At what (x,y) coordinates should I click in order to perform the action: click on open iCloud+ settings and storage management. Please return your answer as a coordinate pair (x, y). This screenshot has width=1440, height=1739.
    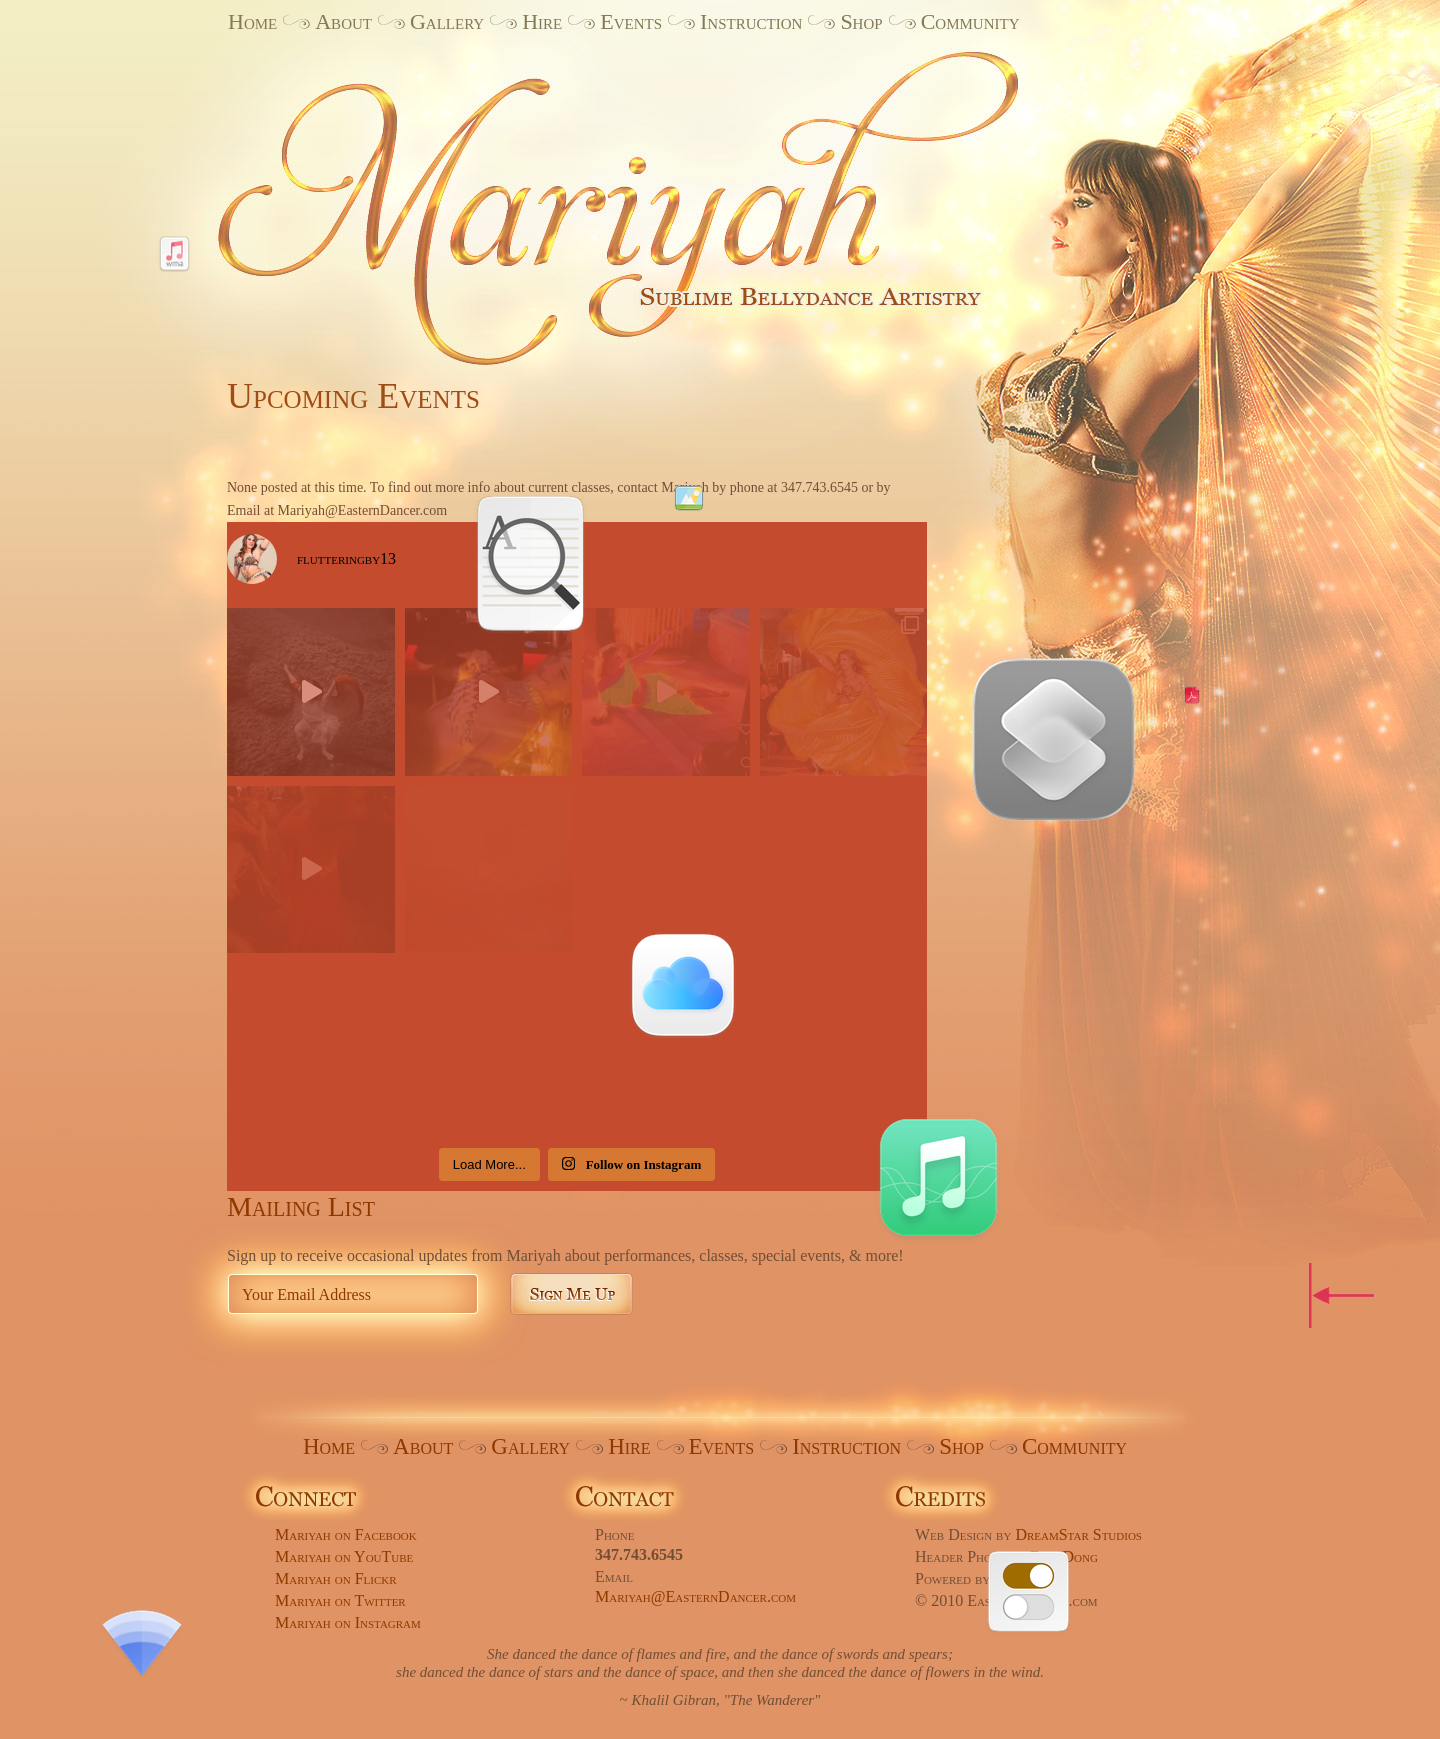
    Looking at the image, I should click on (683, 985).